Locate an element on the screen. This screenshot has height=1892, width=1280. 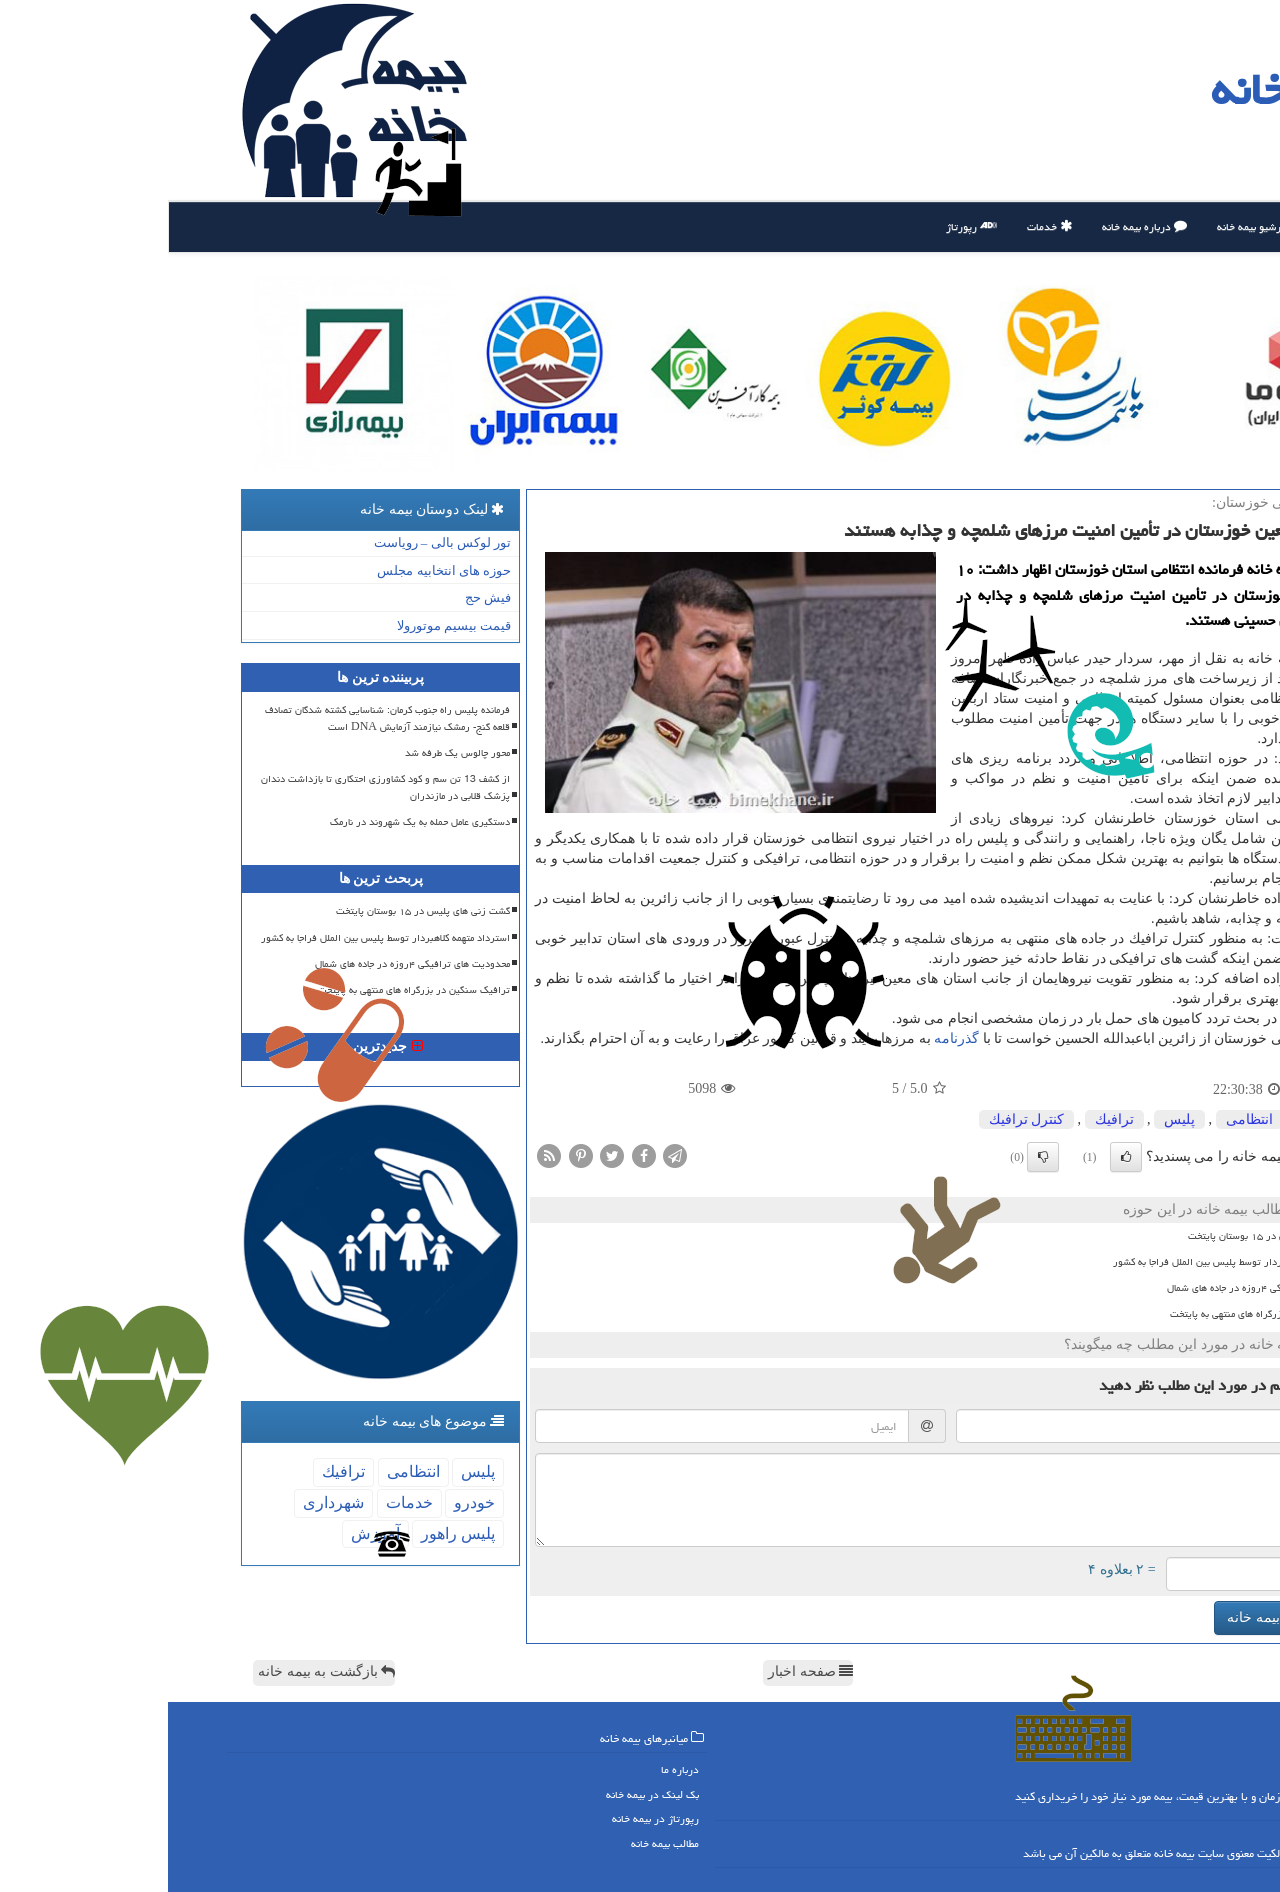
view medications or prescriptions is located at coordinates (335, 1035).